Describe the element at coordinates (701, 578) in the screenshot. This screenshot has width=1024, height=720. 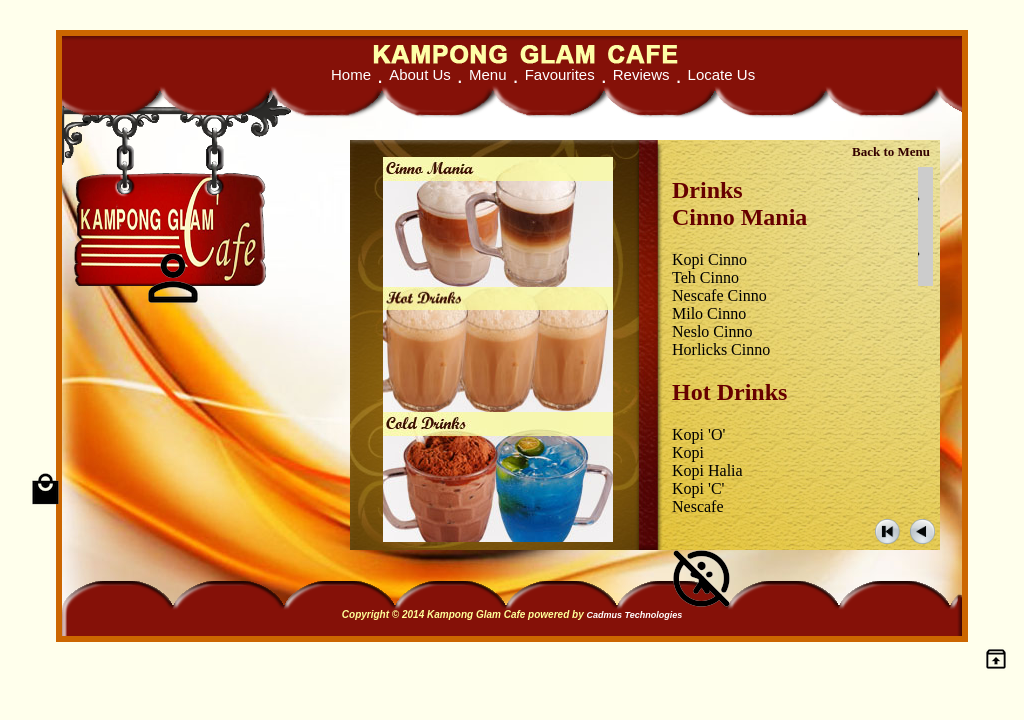
I see `accessibility features disabled` at that location.